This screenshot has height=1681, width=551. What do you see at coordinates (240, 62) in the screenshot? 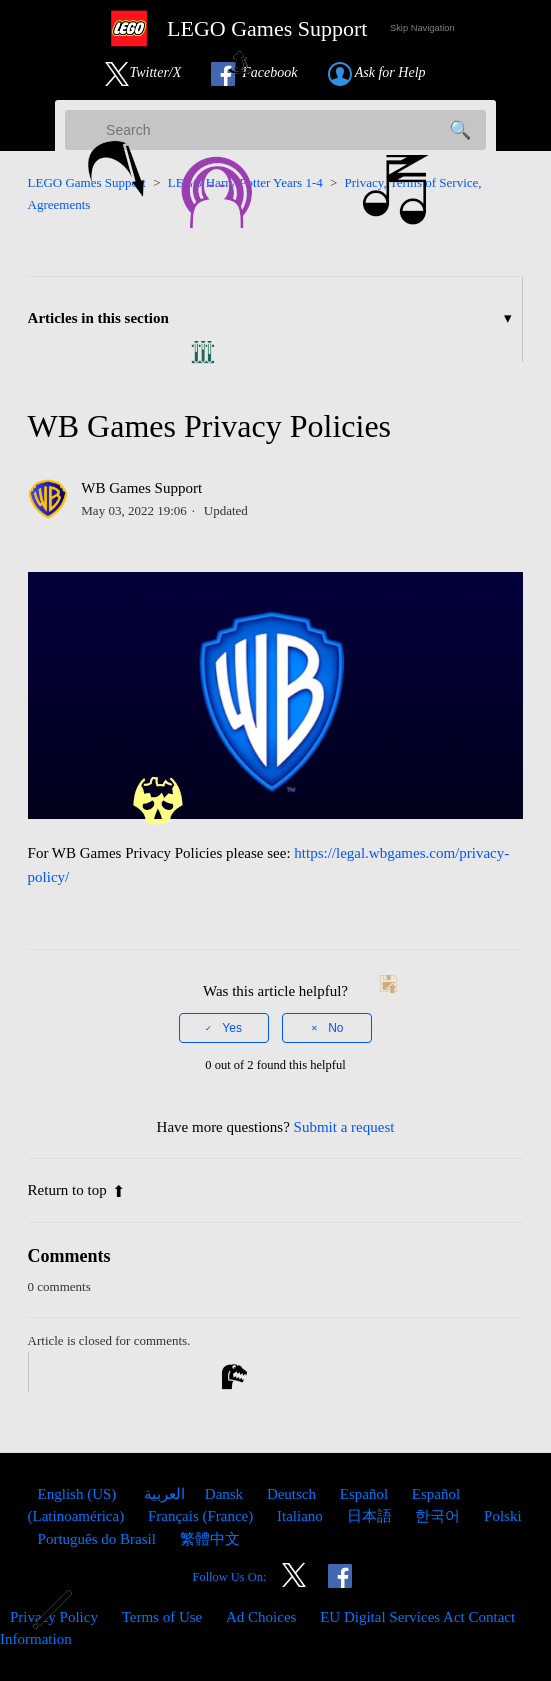
I see `select mouse character or pet in game` at bounding box center [240, 62].